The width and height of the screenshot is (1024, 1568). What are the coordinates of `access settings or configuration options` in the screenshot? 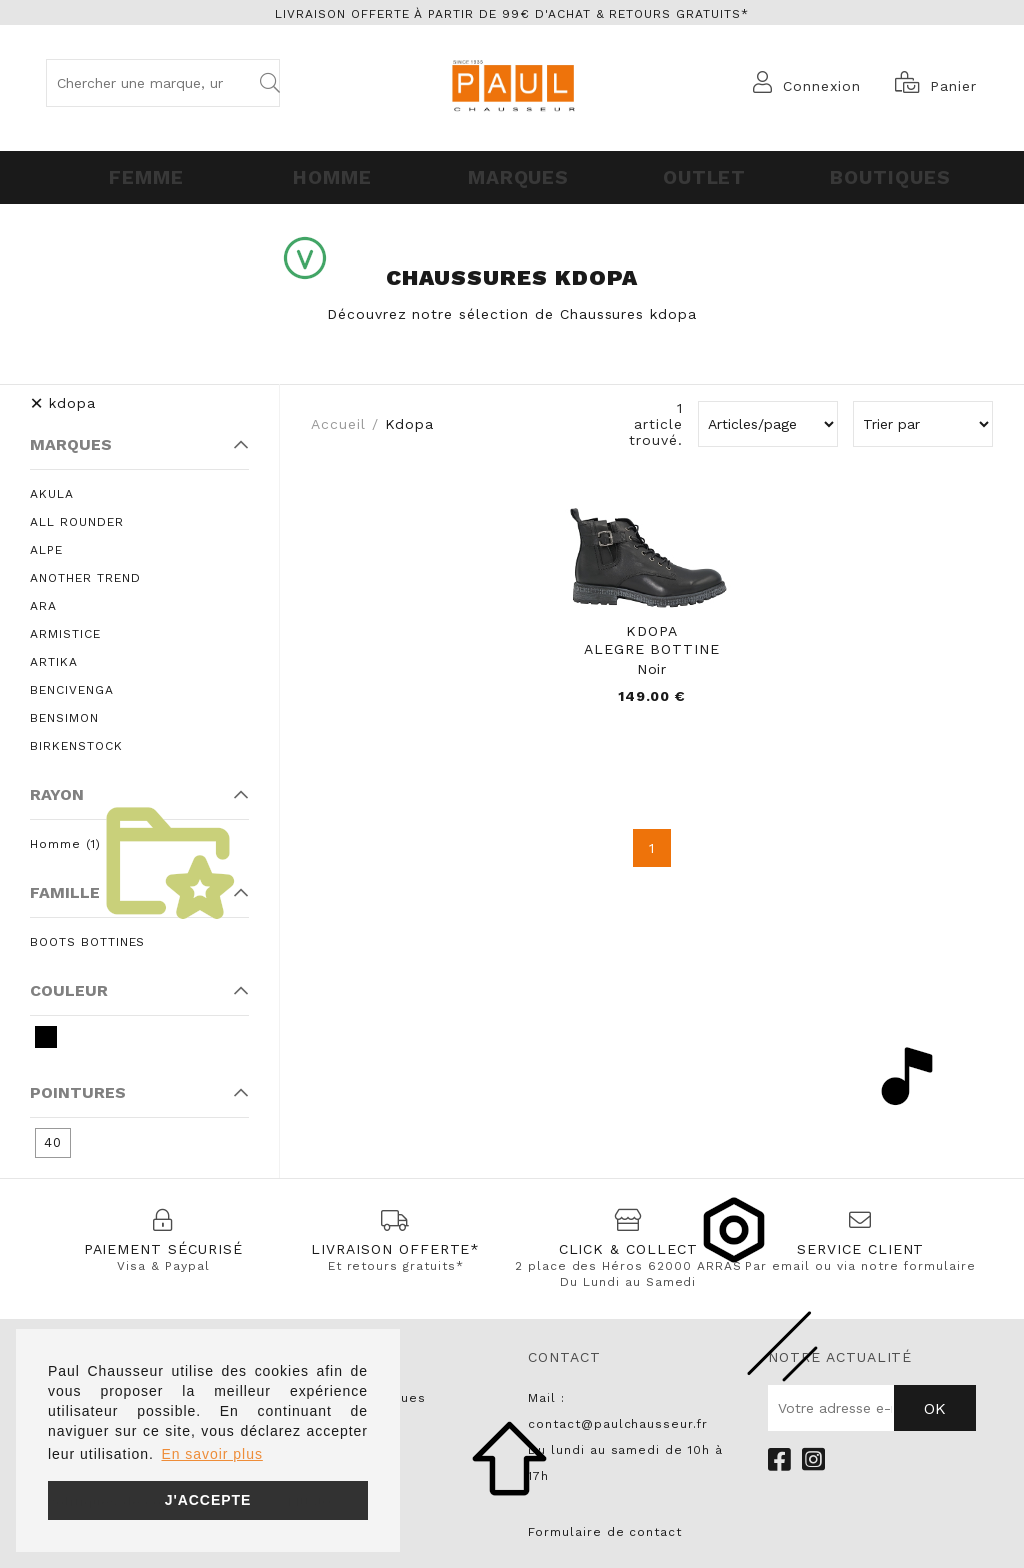 It's located at (734, 1230).